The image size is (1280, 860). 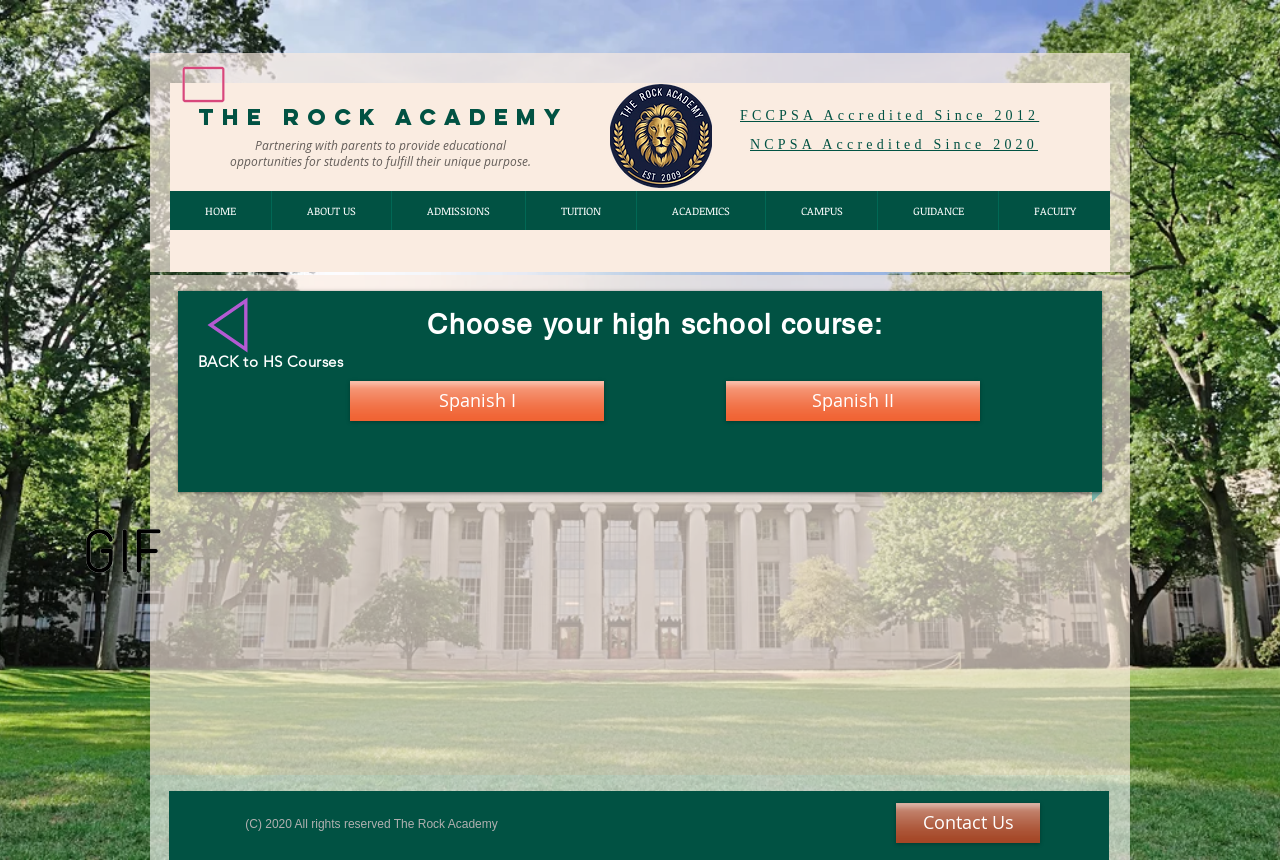 I want to click on select or crop a rectangular area, so click(x=203, y=84).